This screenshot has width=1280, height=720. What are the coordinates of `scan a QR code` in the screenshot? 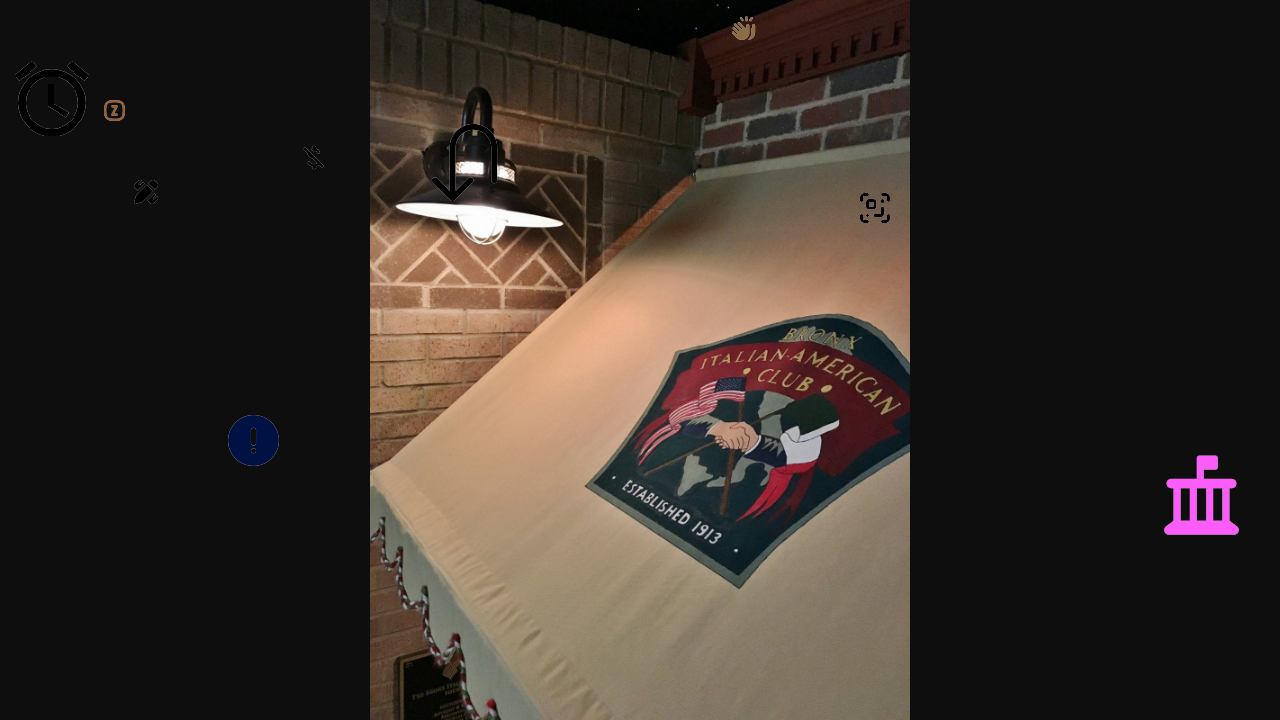 It's located at (875, 208).